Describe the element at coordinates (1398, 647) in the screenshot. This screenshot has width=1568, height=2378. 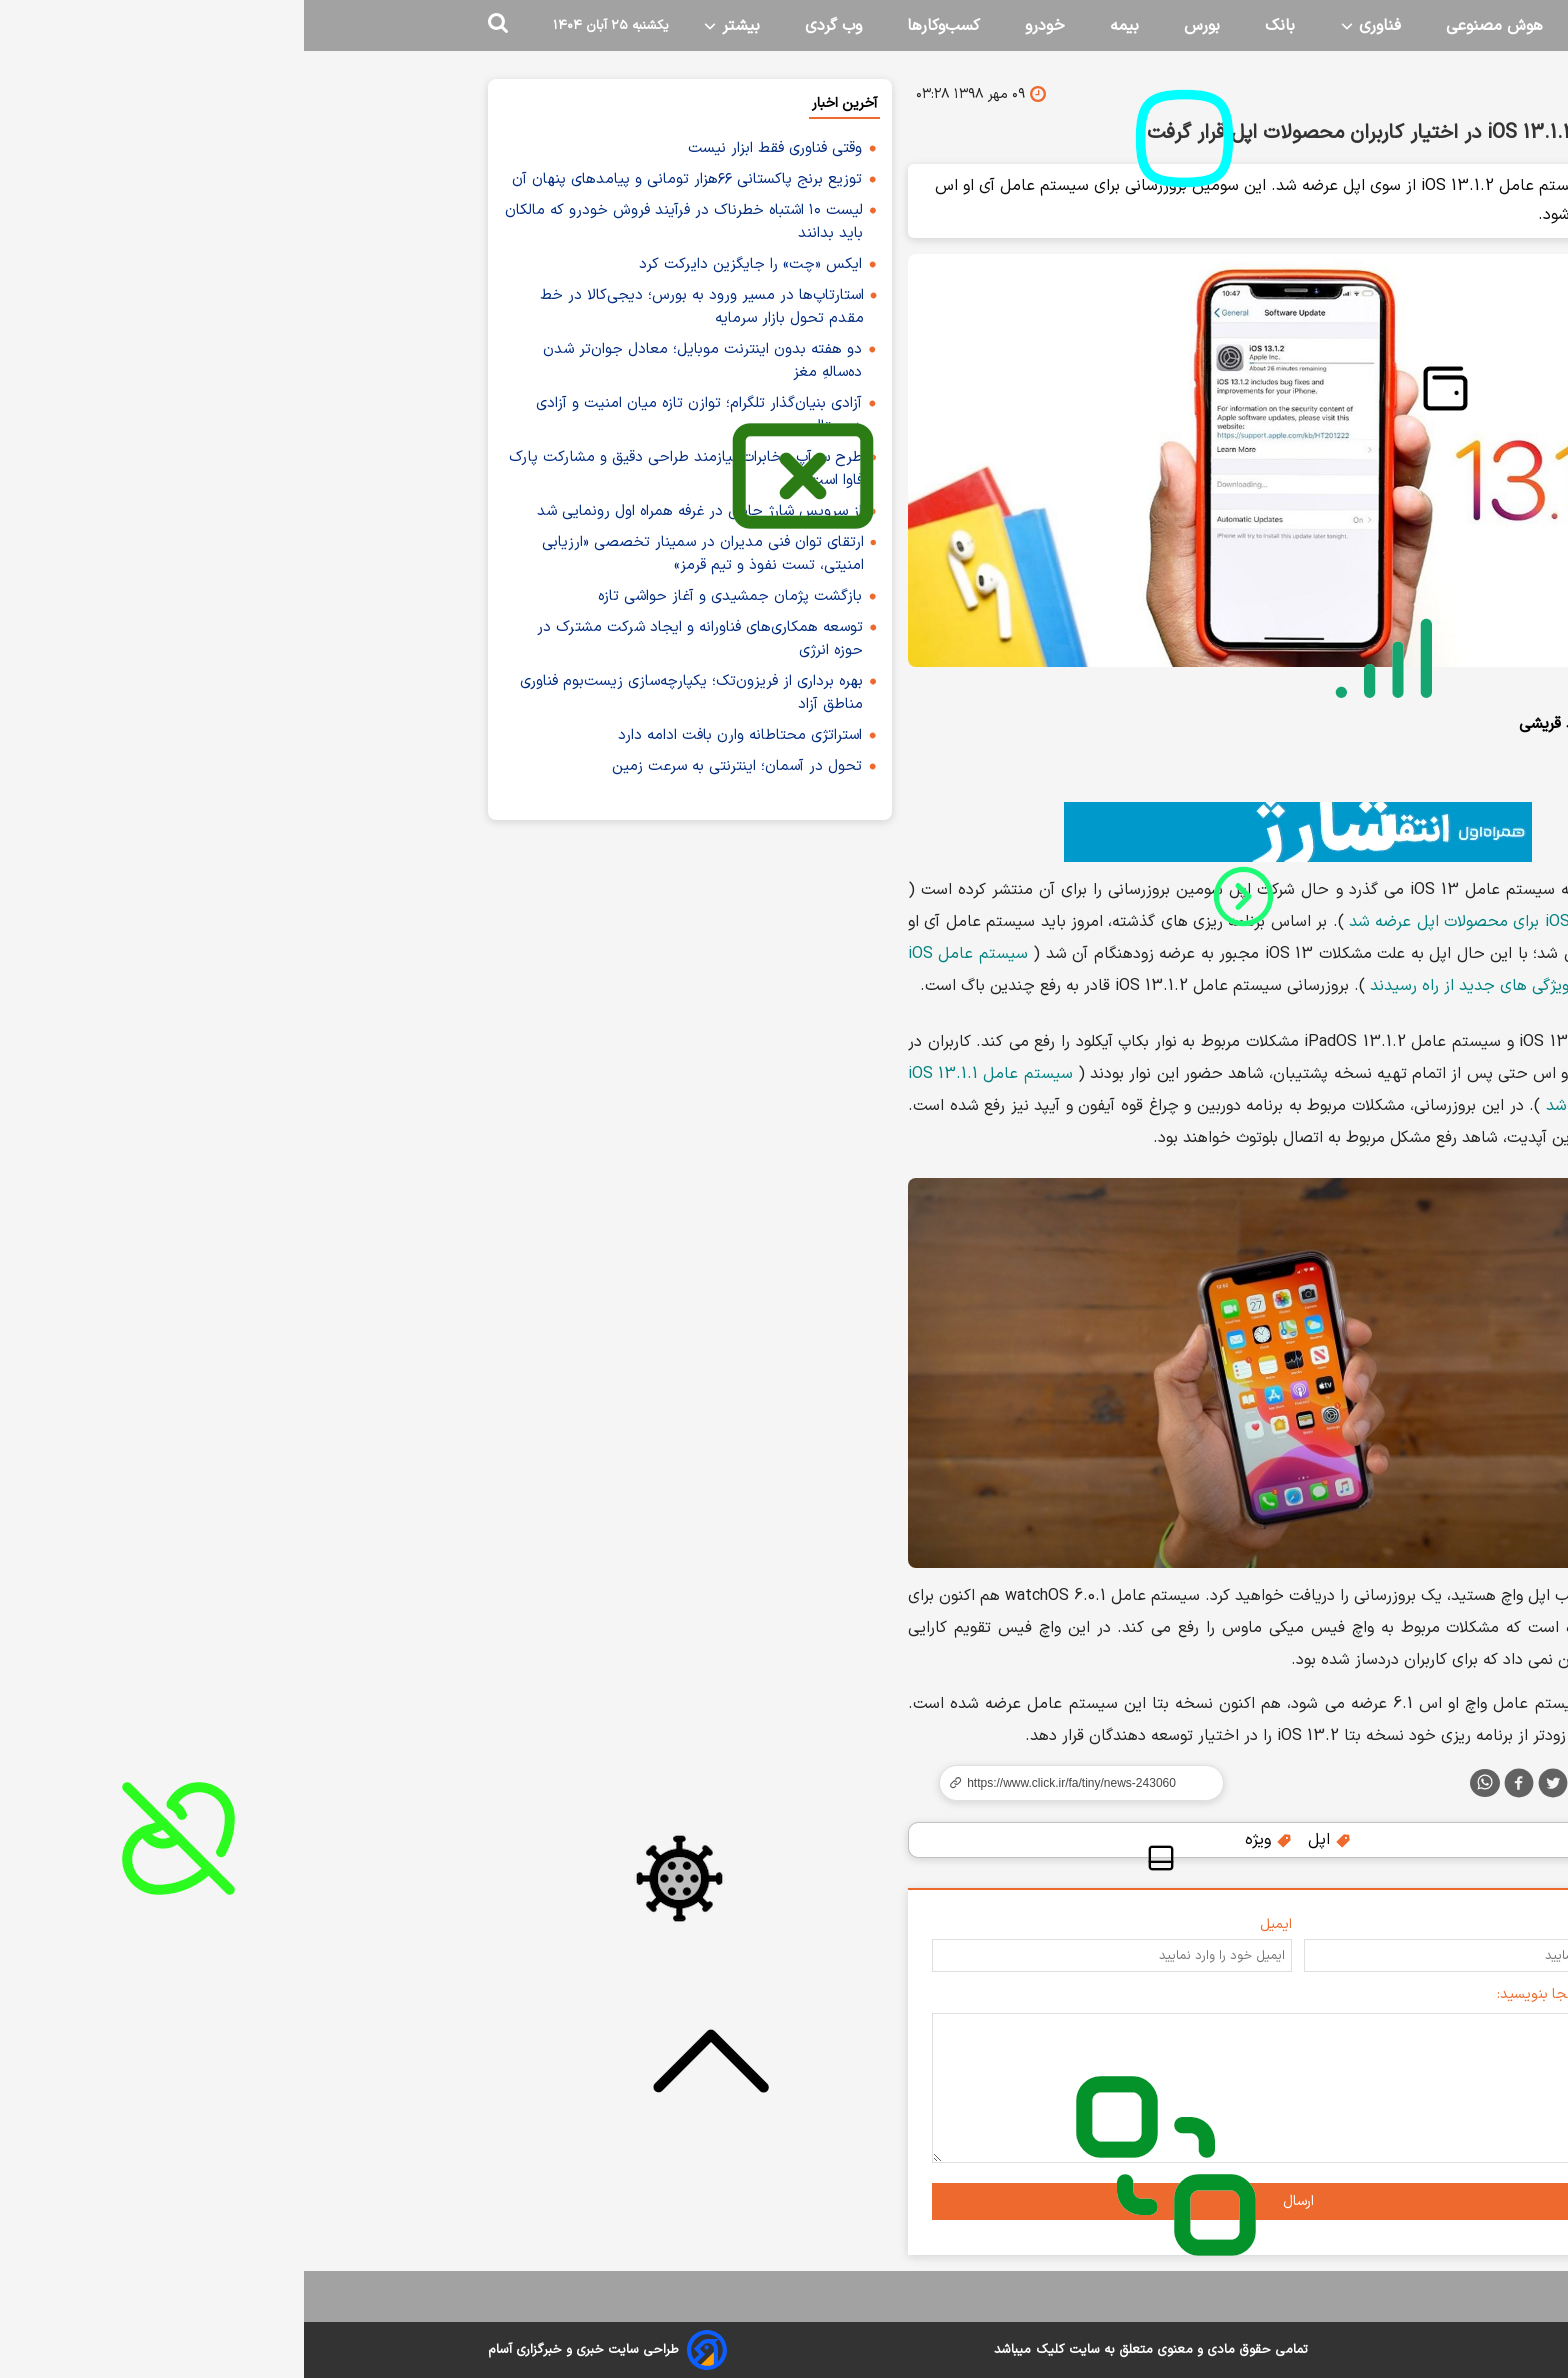
I see `indicates strong network or cellular signal strength` at that location.